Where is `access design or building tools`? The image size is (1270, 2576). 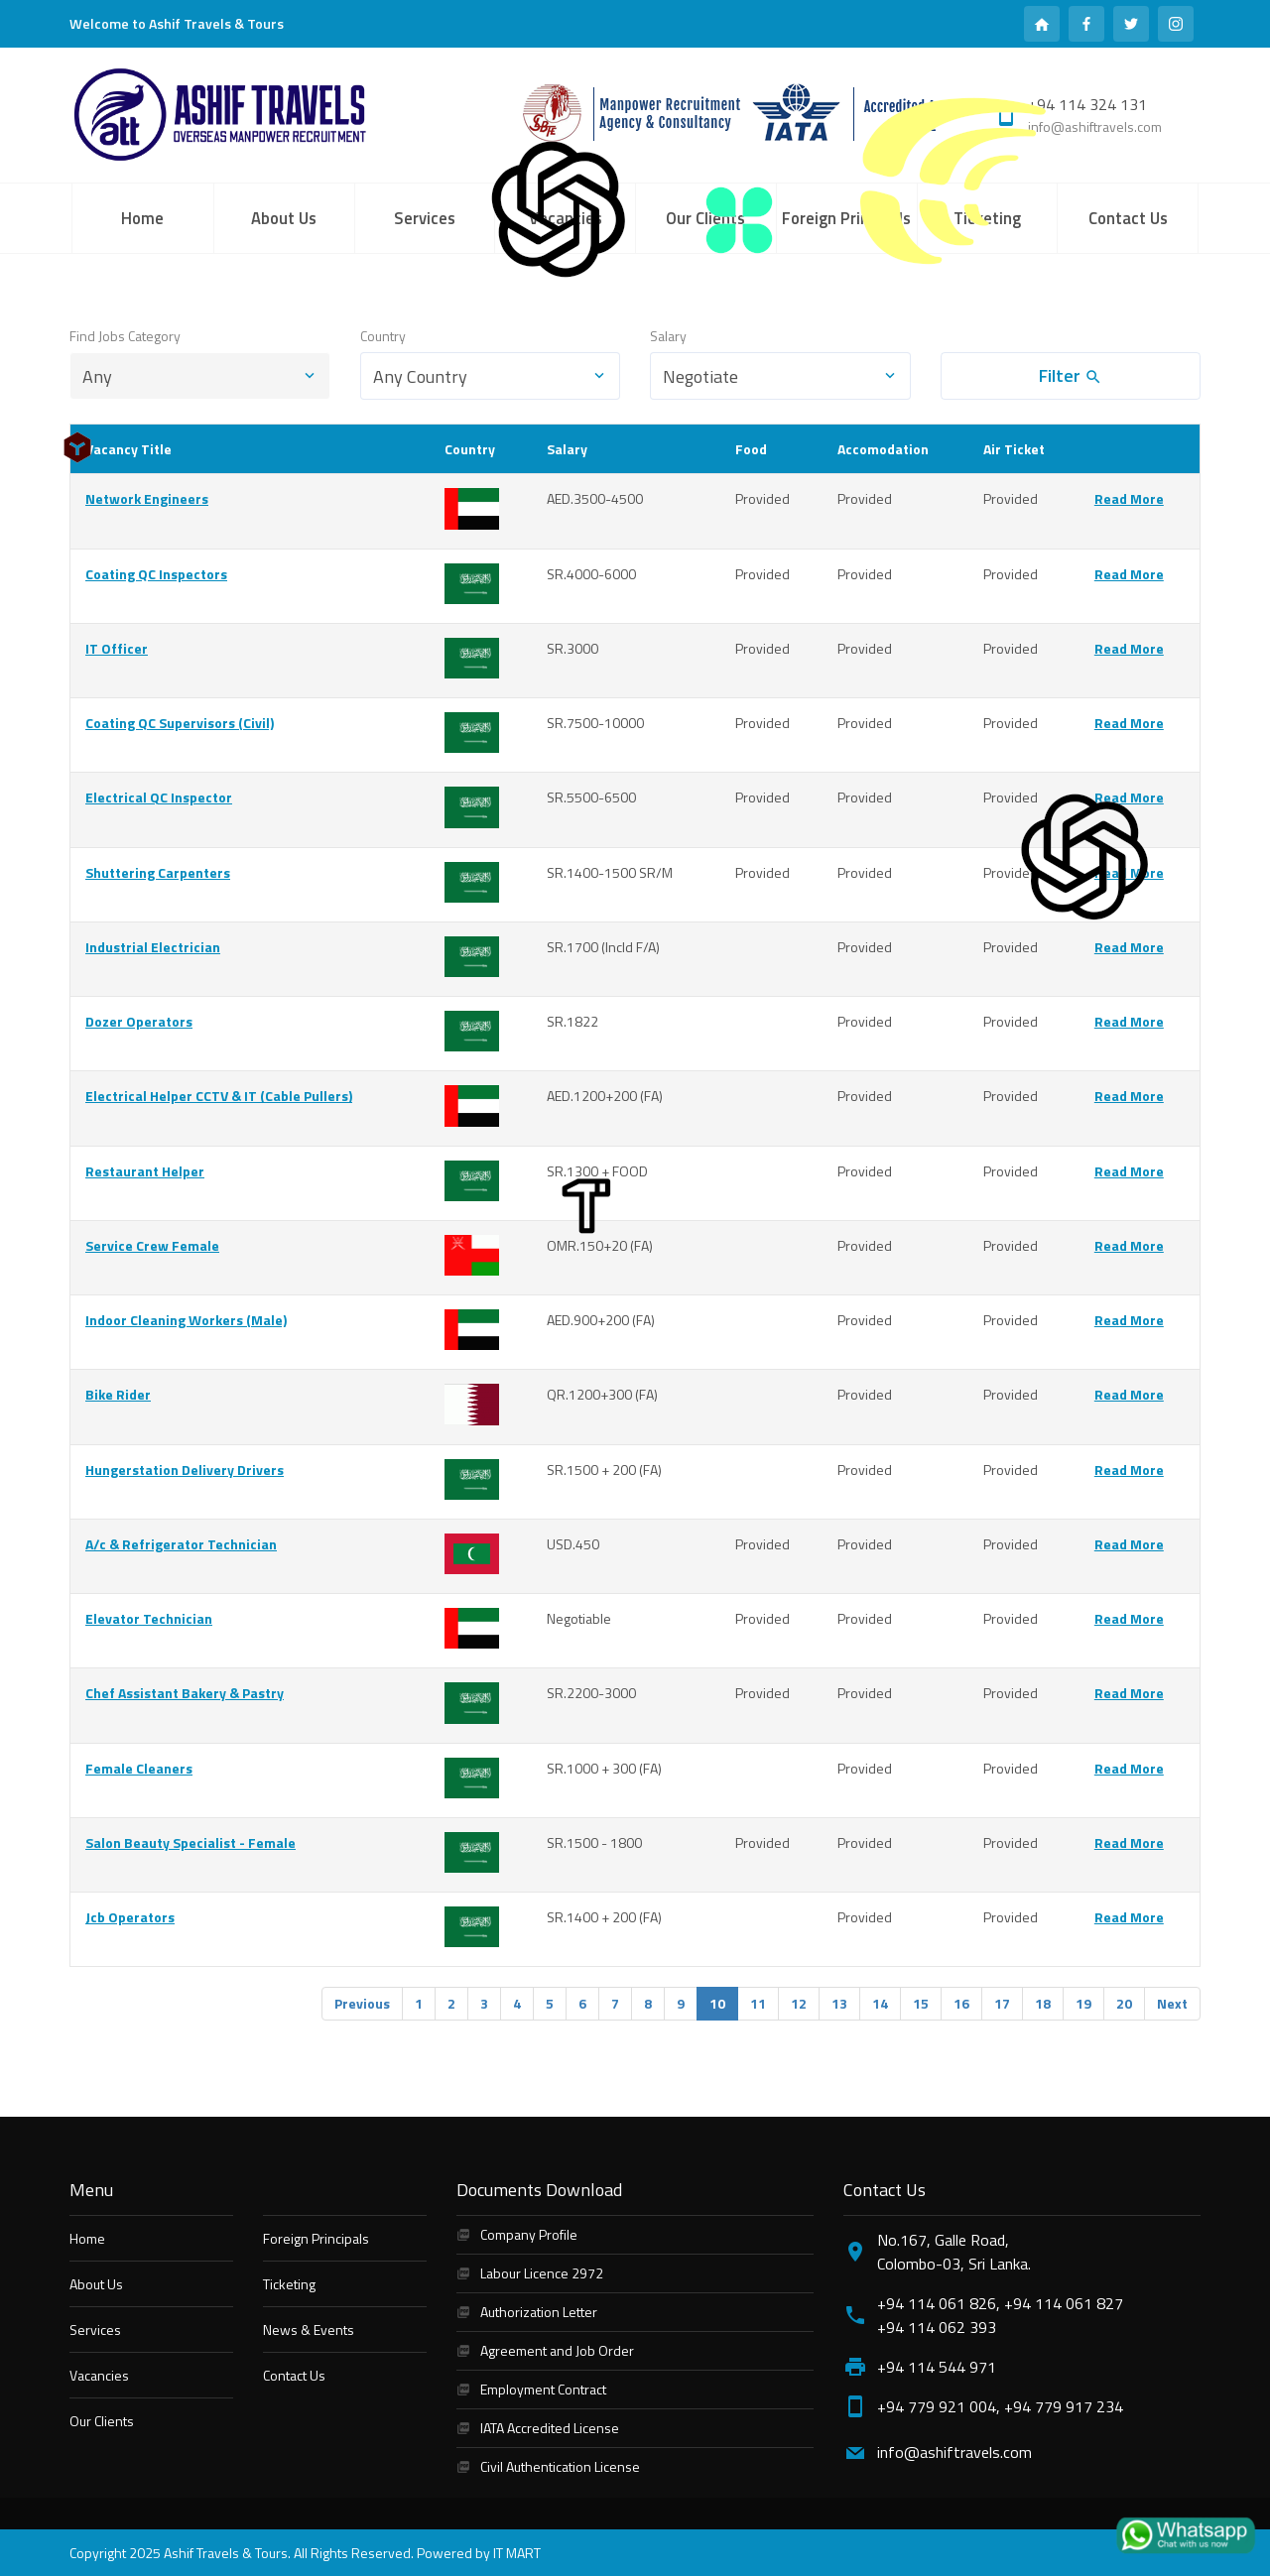 access design or building tools is located at coordinates (586, 1204).